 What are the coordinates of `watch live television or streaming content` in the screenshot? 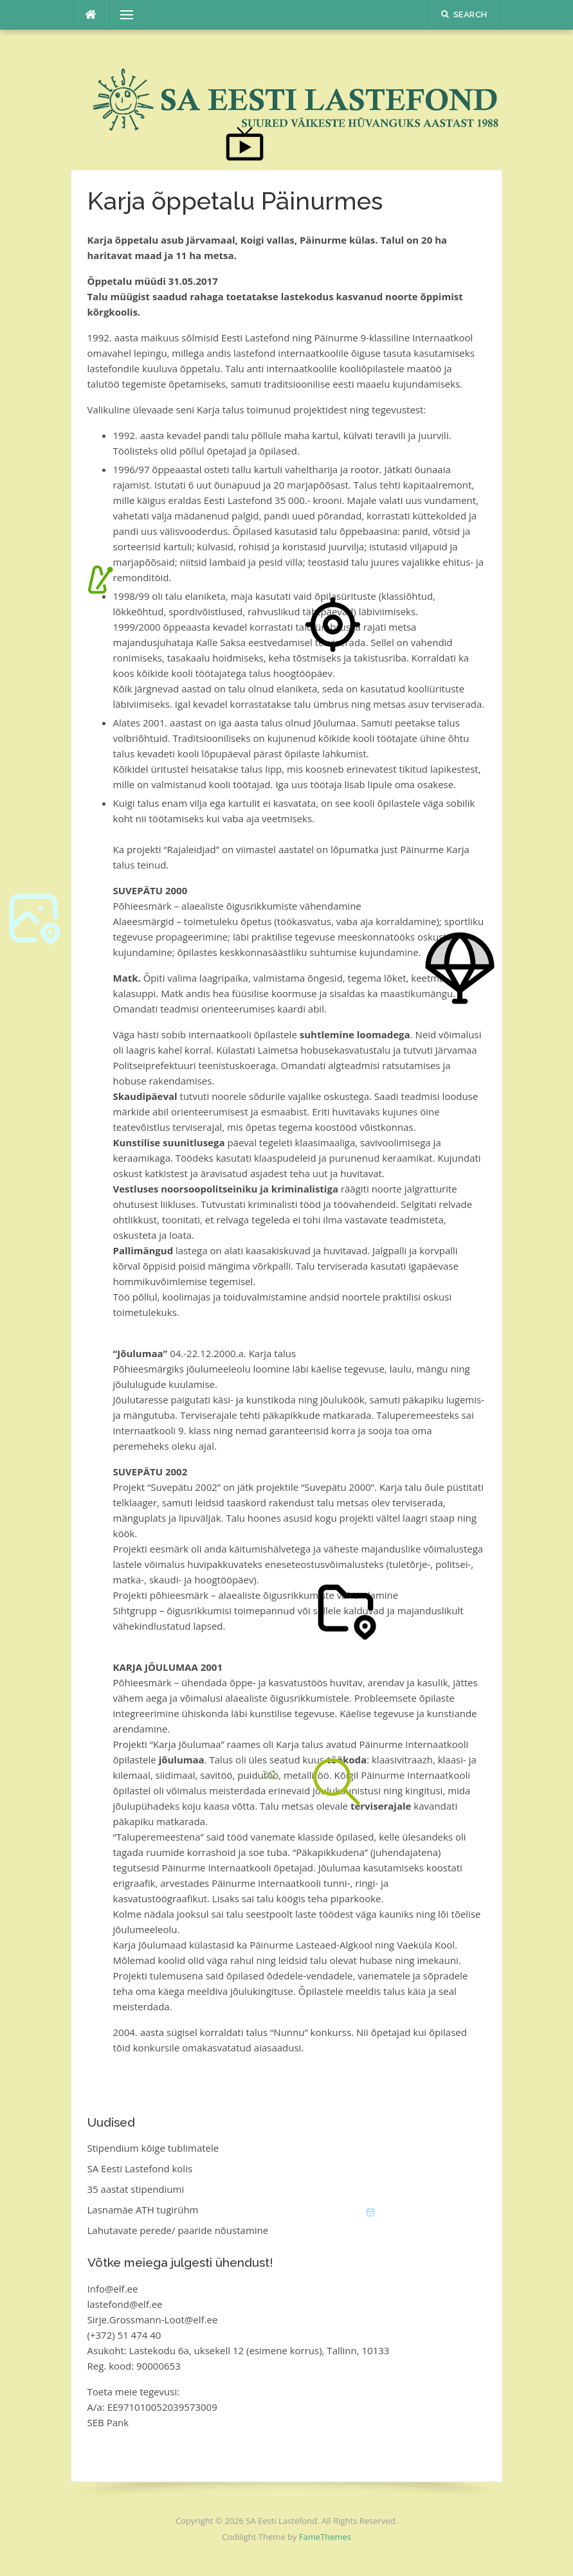 It's located at (244, 143).